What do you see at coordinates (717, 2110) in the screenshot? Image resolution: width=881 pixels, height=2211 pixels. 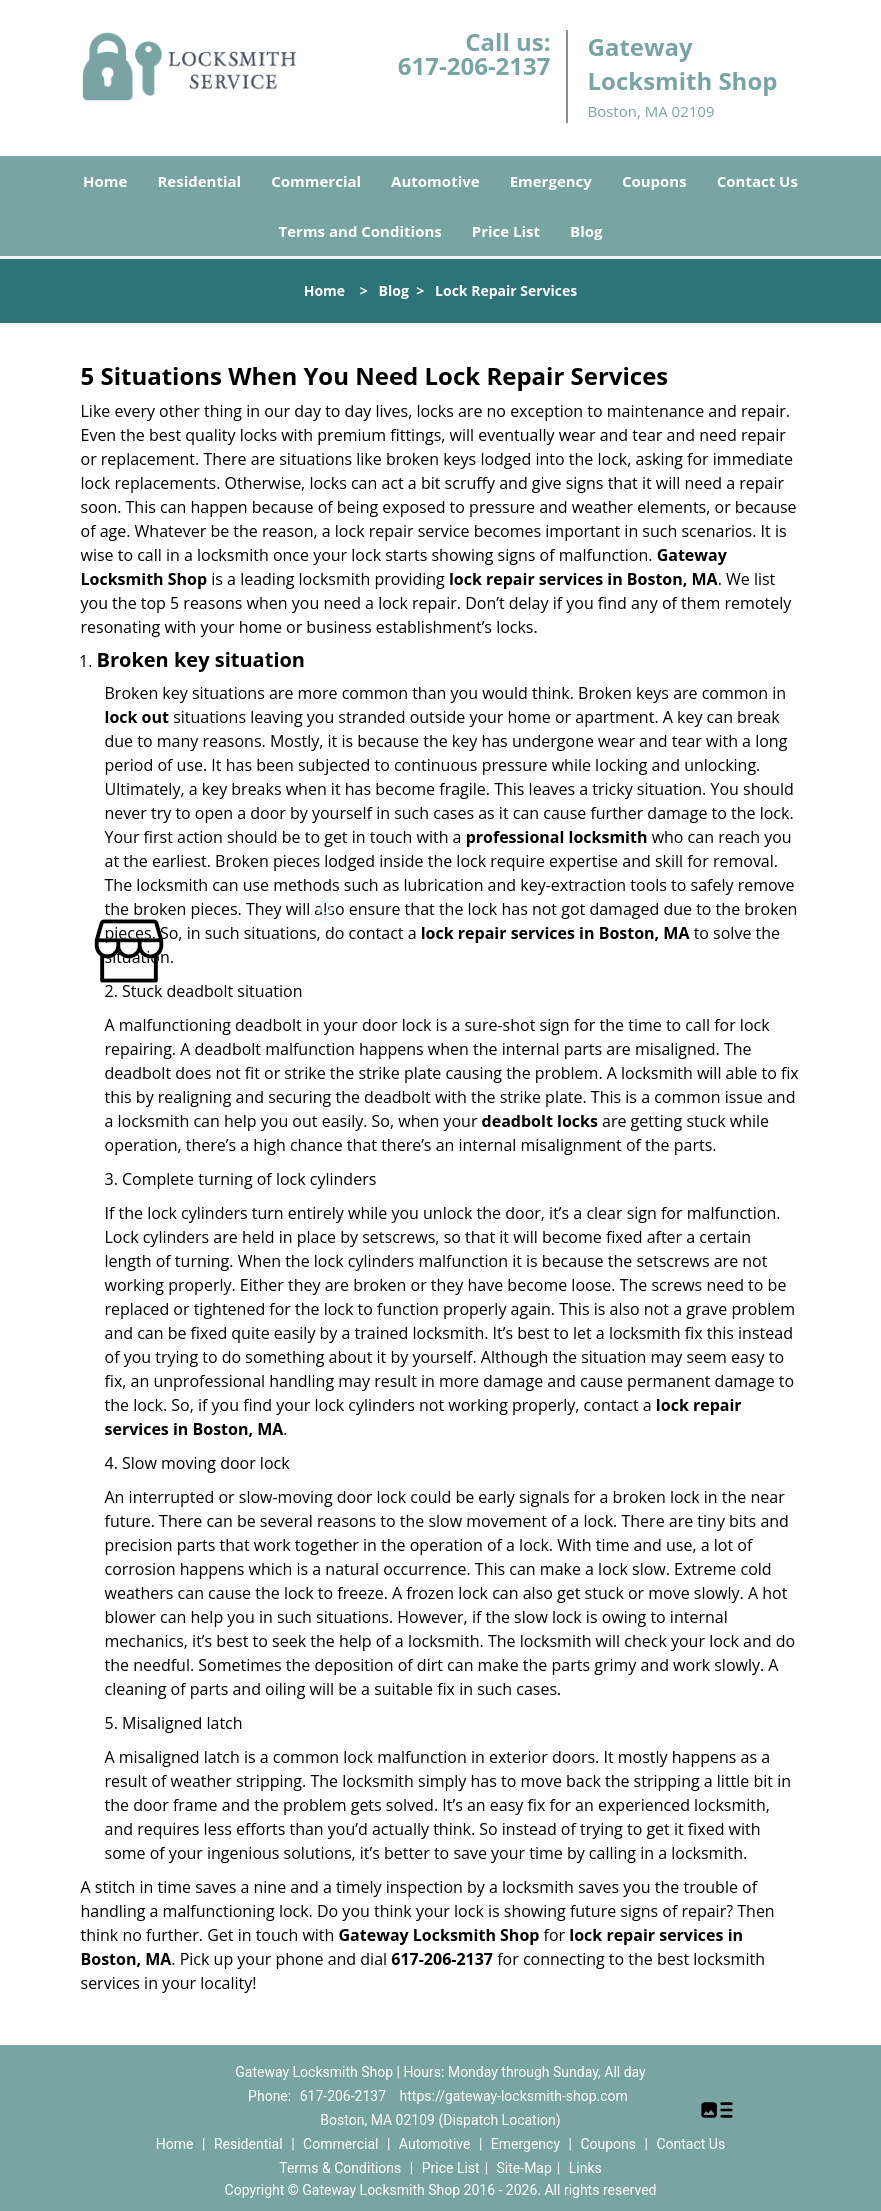 I see `view media with text description` at bounding box center [717, 2110].